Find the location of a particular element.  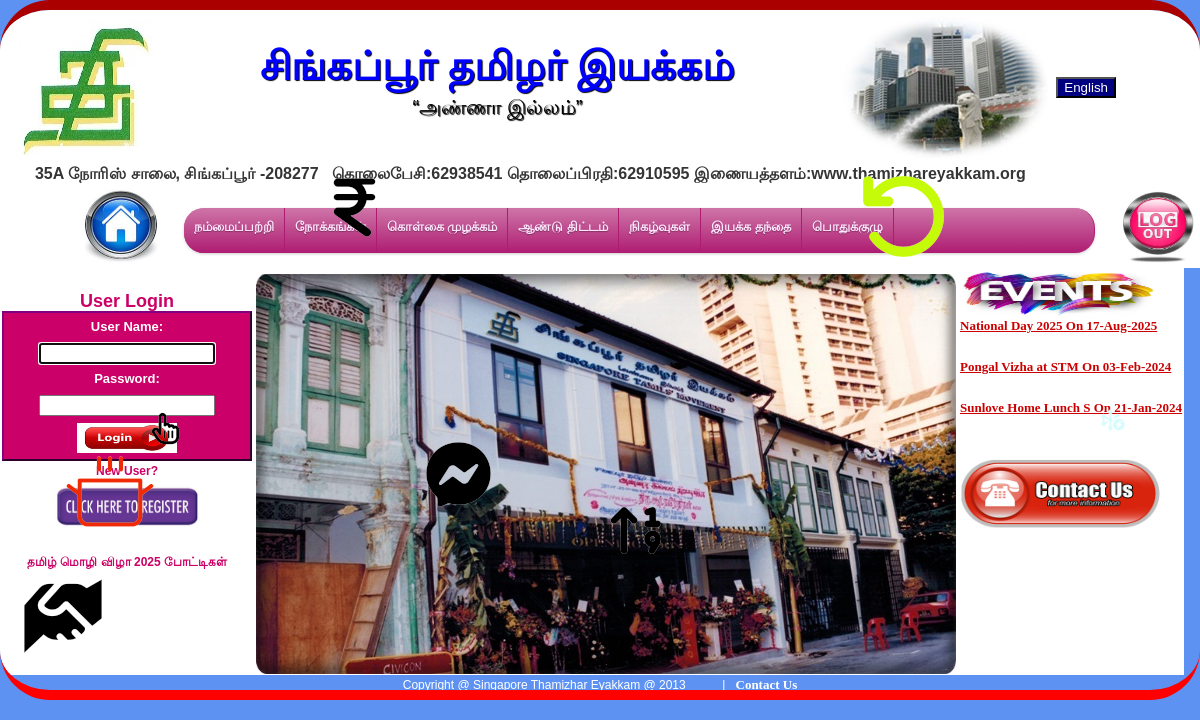

access recipes or cooking content is located at coordinates (110, 497).